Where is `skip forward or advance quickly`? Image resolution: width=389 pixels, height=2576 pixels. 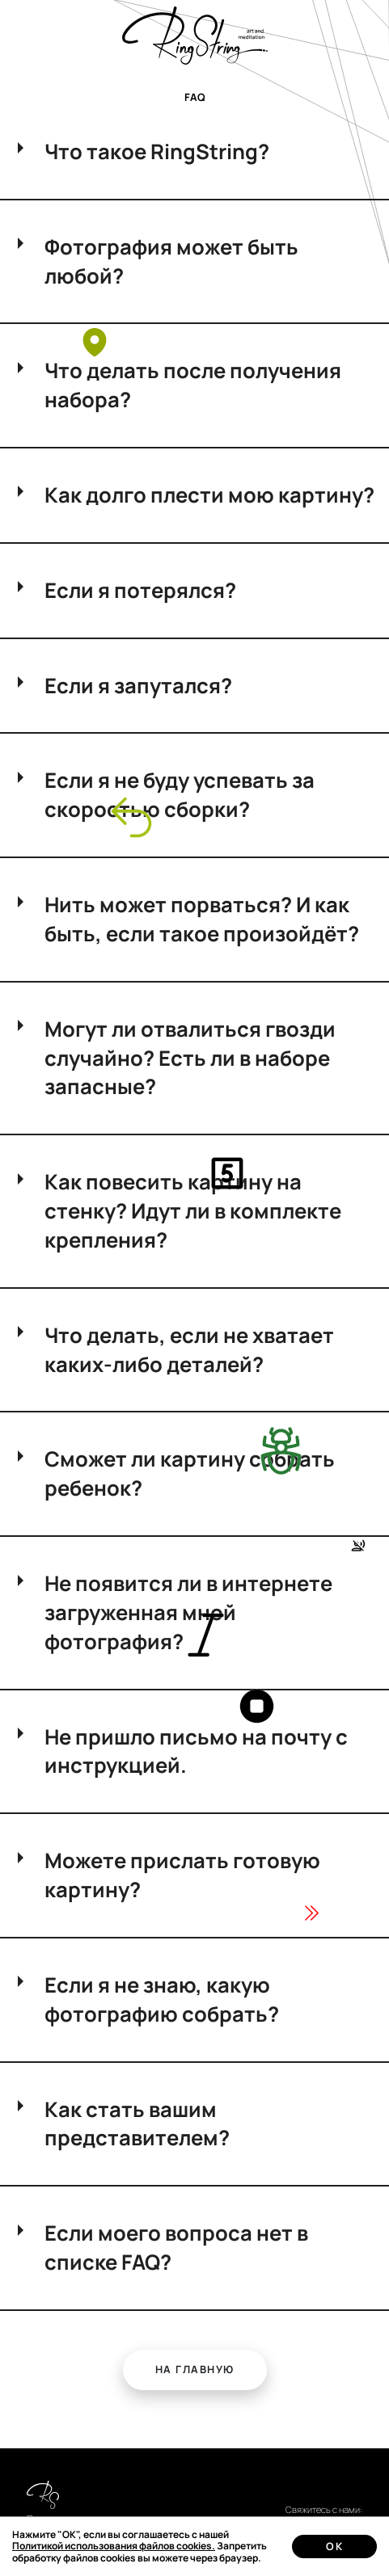 skip forward or advance quickly is located at coordinates (311, 1913).